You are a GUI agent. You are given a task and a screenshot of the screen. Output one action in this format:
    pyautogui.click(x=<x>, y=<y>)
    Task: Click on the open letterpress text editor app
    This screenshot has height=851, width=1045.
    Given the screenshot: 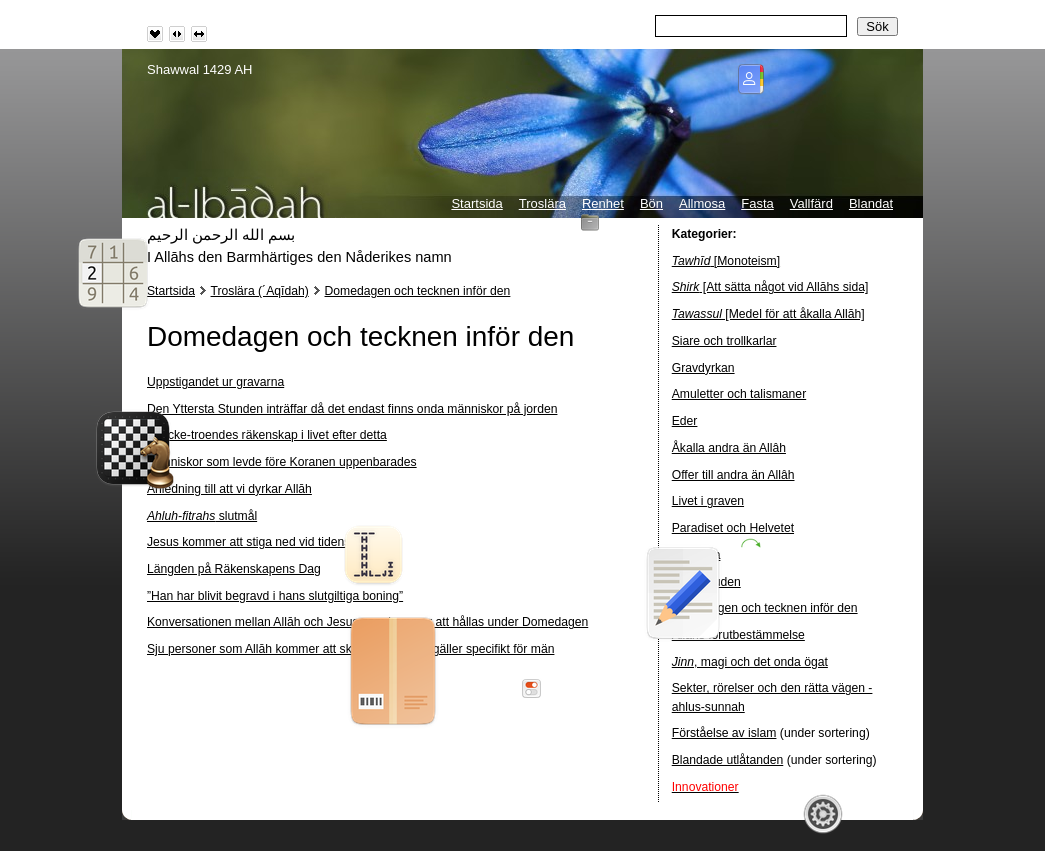 What is the action you would take?
    pyautogui.click(x=373, y=554)
    